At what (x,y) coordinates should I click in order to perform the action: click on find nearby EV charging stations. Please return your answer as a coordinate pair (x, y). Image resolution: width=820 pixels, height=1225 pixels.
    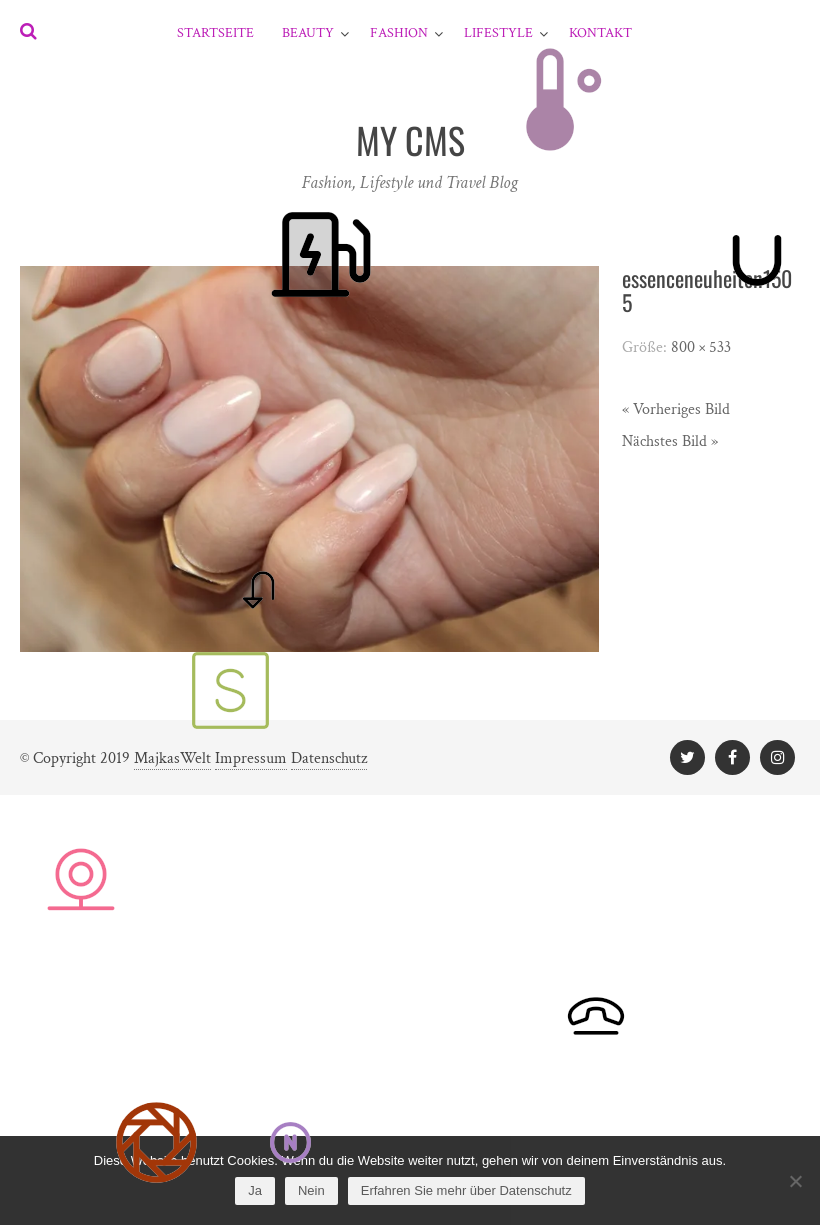
    Looking at the image, I should click on (317, 254).